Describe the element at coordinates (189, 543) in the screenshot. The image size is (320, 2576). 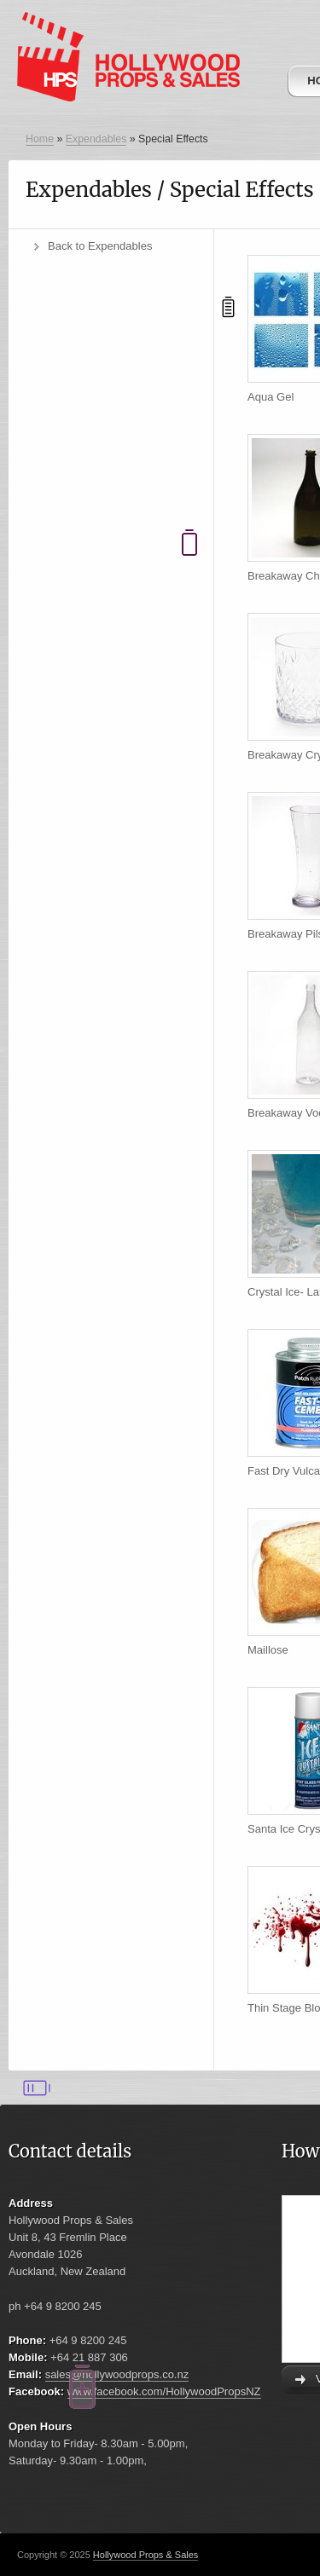
I see `indicates battery is completely drained` at that location.